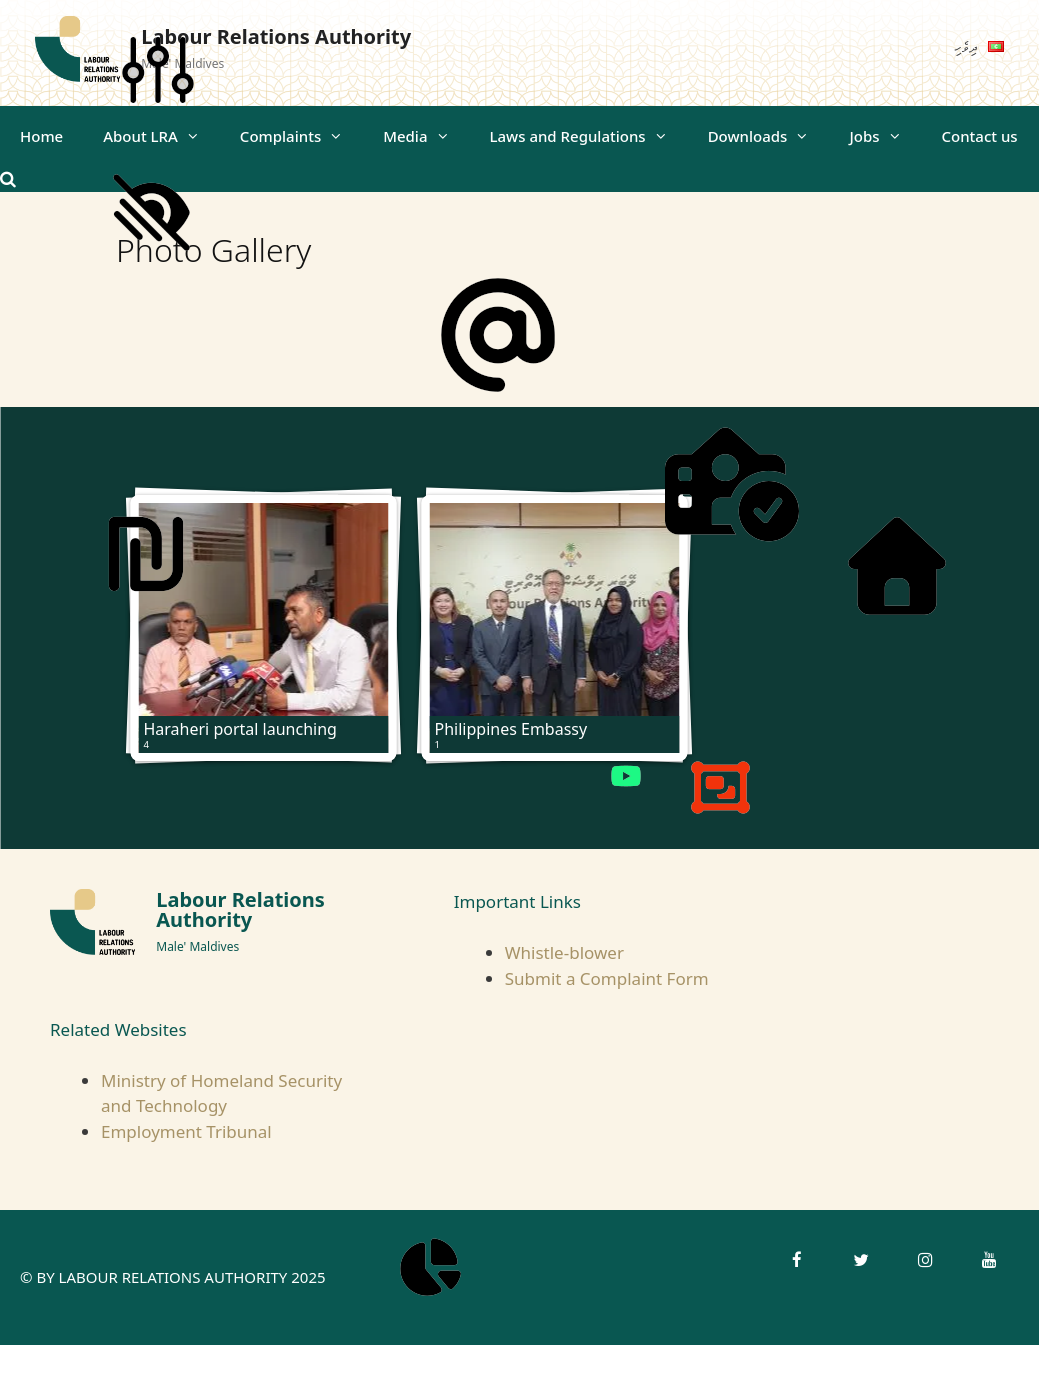 Image resolution: width=1039 pixels, height=1379 pixels. Describe the element at coordinates (732, 481) in the screenshot. I see `school verification complete` at that location.